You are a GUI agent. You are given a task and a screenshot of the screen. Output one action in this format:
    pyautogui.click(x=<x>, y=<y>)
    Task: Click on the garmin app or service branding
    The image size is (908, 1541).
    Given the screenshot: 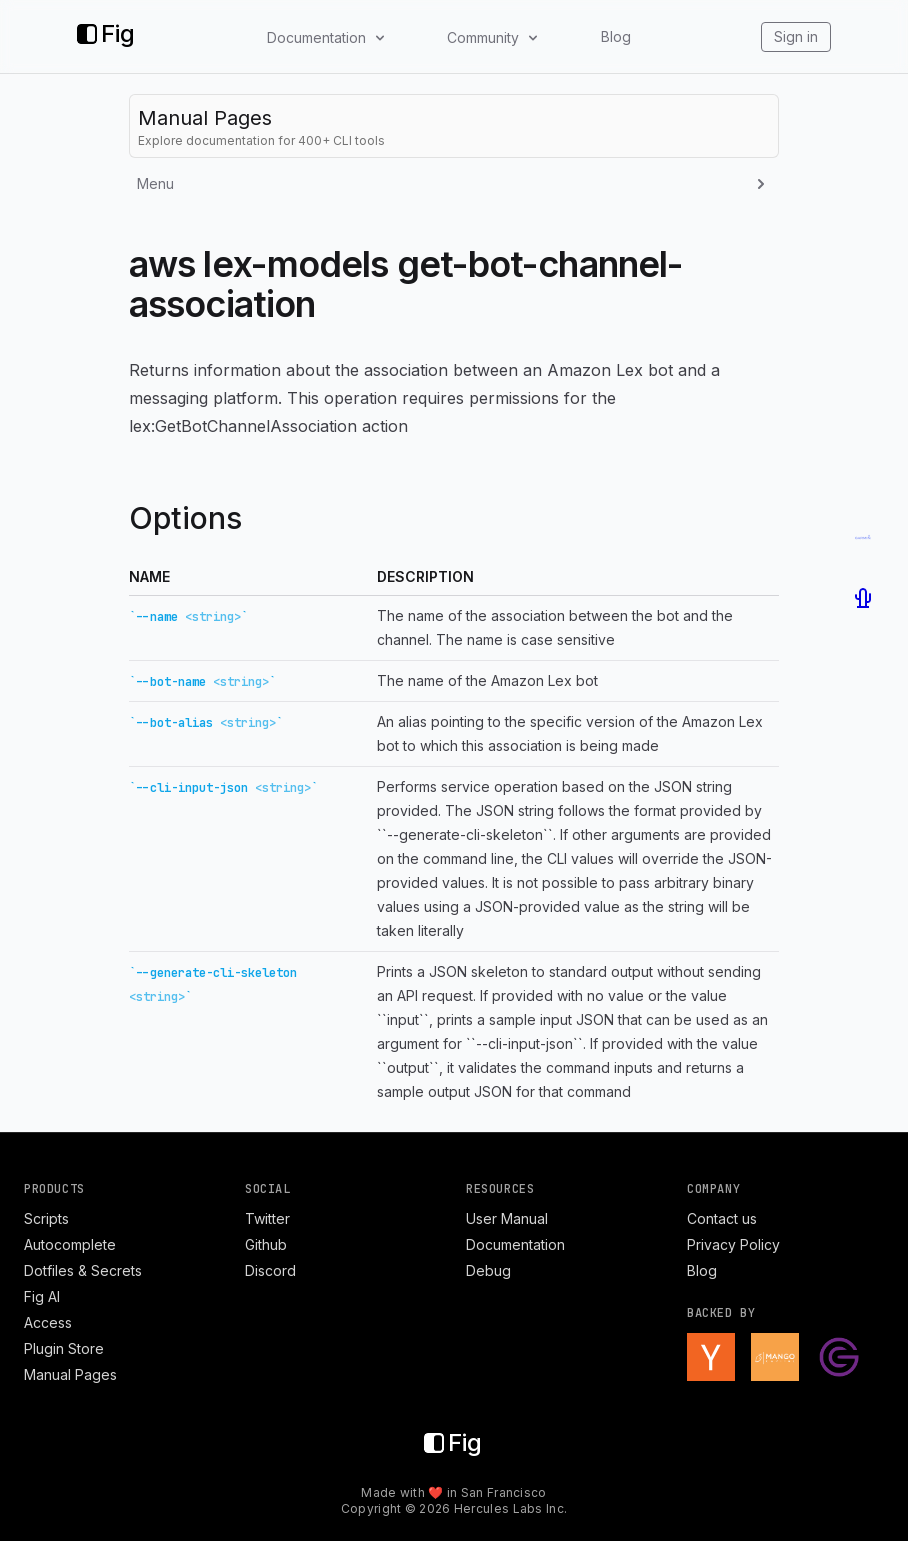 What is the action you would take?
    pyautogui.click(x=863, y=537)
    